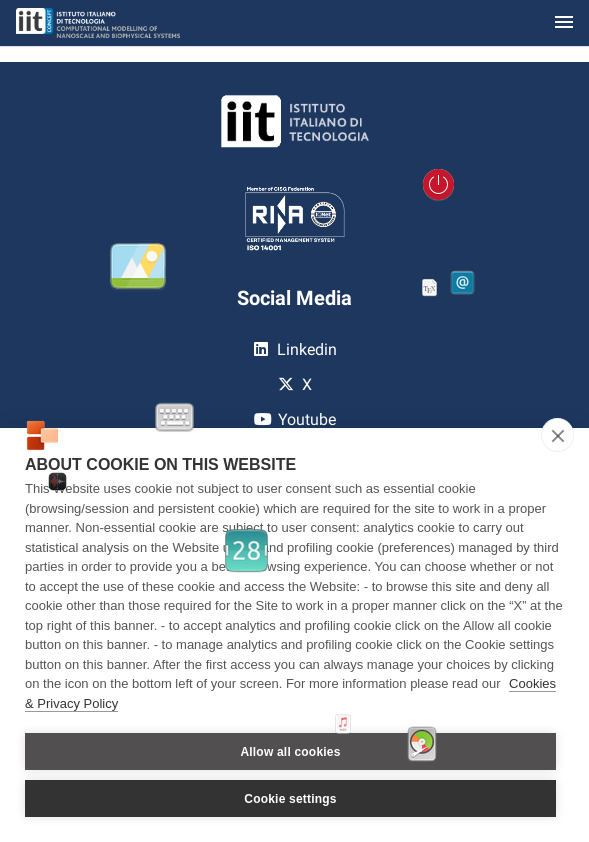 The width and height of the screenshot is (589, 842). I want to click on open the photos app, so click(138, 266).